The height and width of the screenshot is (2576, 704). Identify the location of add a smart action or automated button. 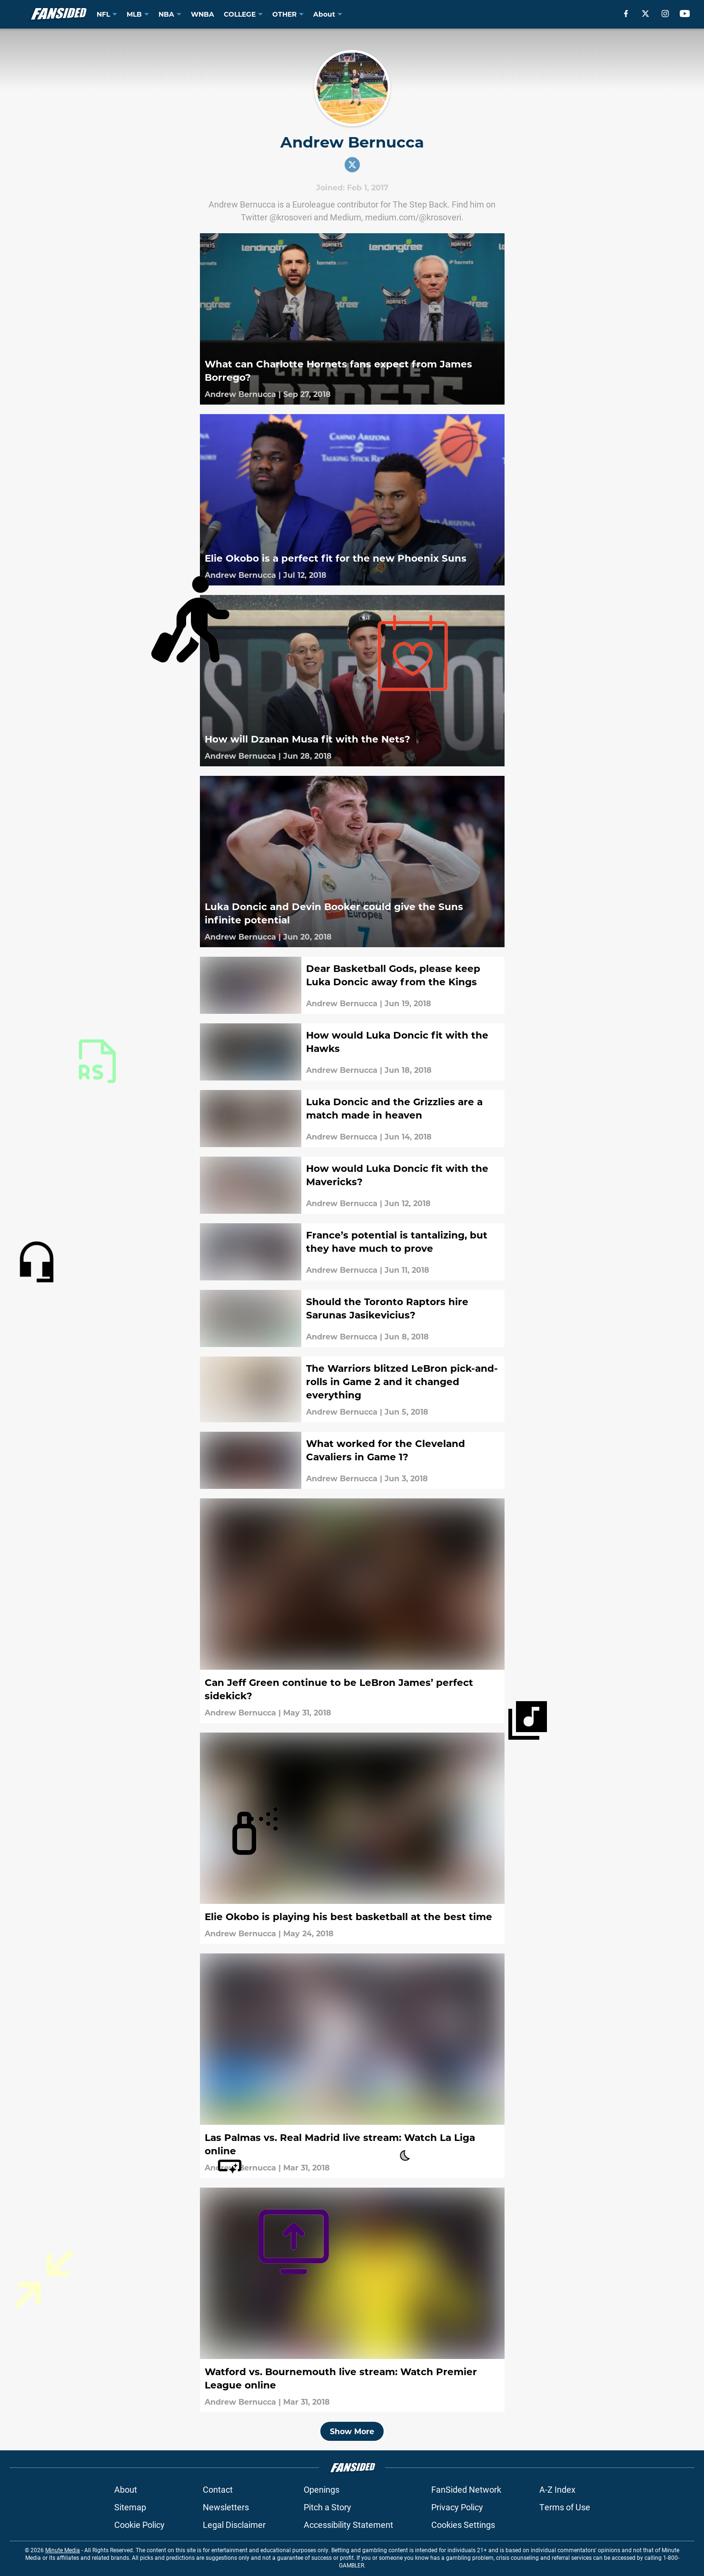
(229, 2165).